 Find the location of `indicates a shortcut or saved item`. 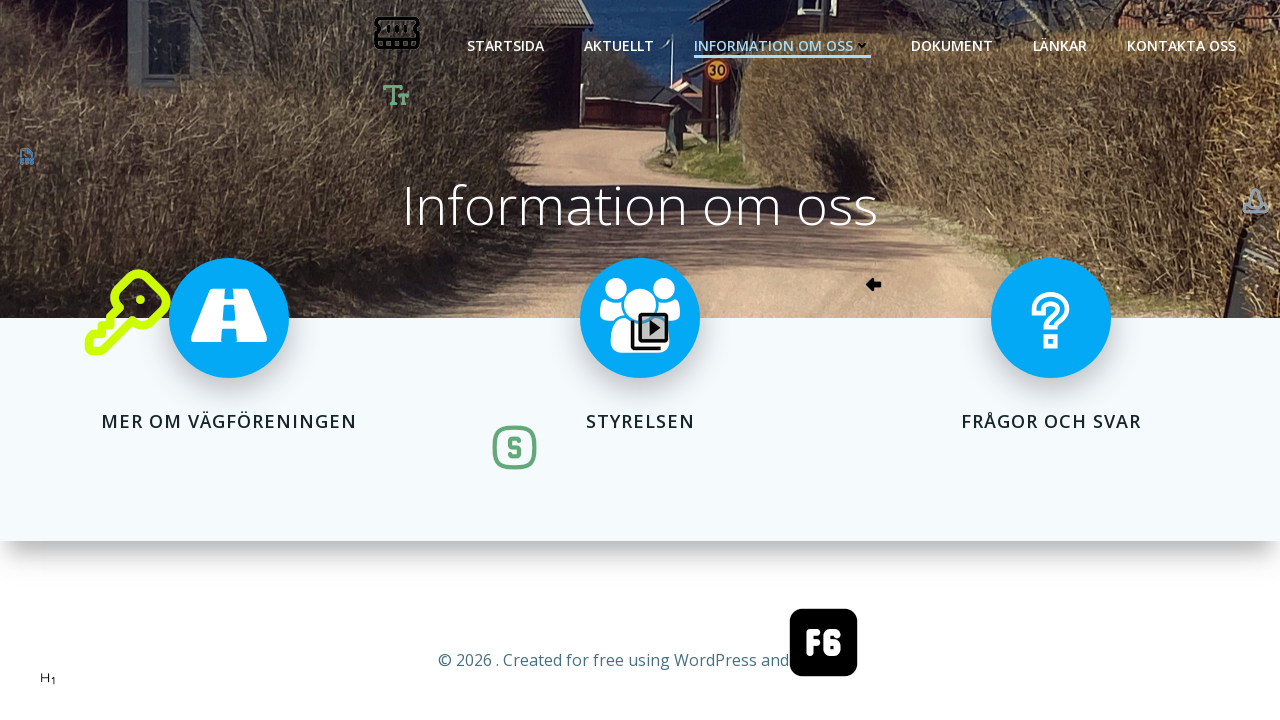

indicates a shortcut or saved item is located at coordinates (514, 447).